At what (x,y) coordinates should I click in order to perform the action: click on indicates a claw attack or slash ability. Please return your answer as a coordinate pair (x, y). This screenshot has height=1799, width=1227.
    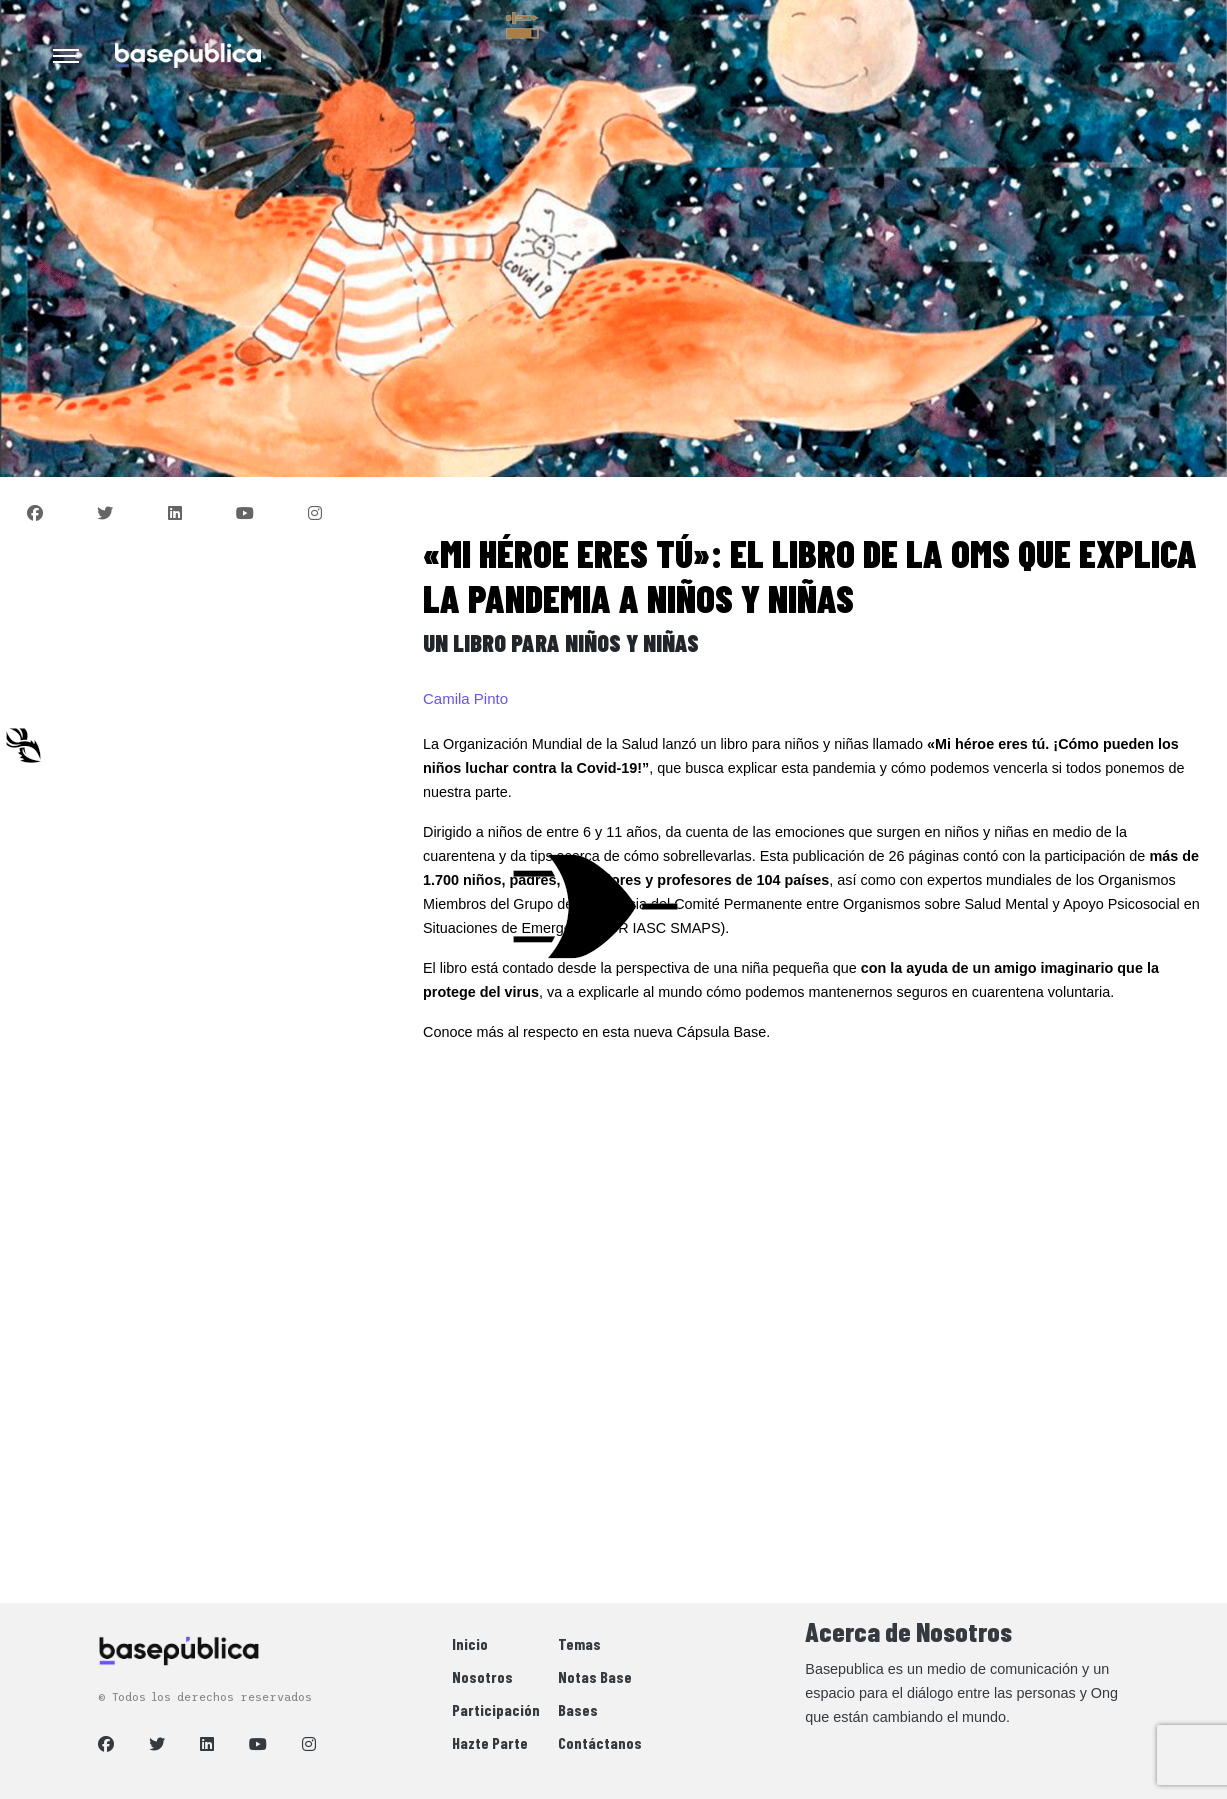
    Looking at the image, I should click on (23, 745).